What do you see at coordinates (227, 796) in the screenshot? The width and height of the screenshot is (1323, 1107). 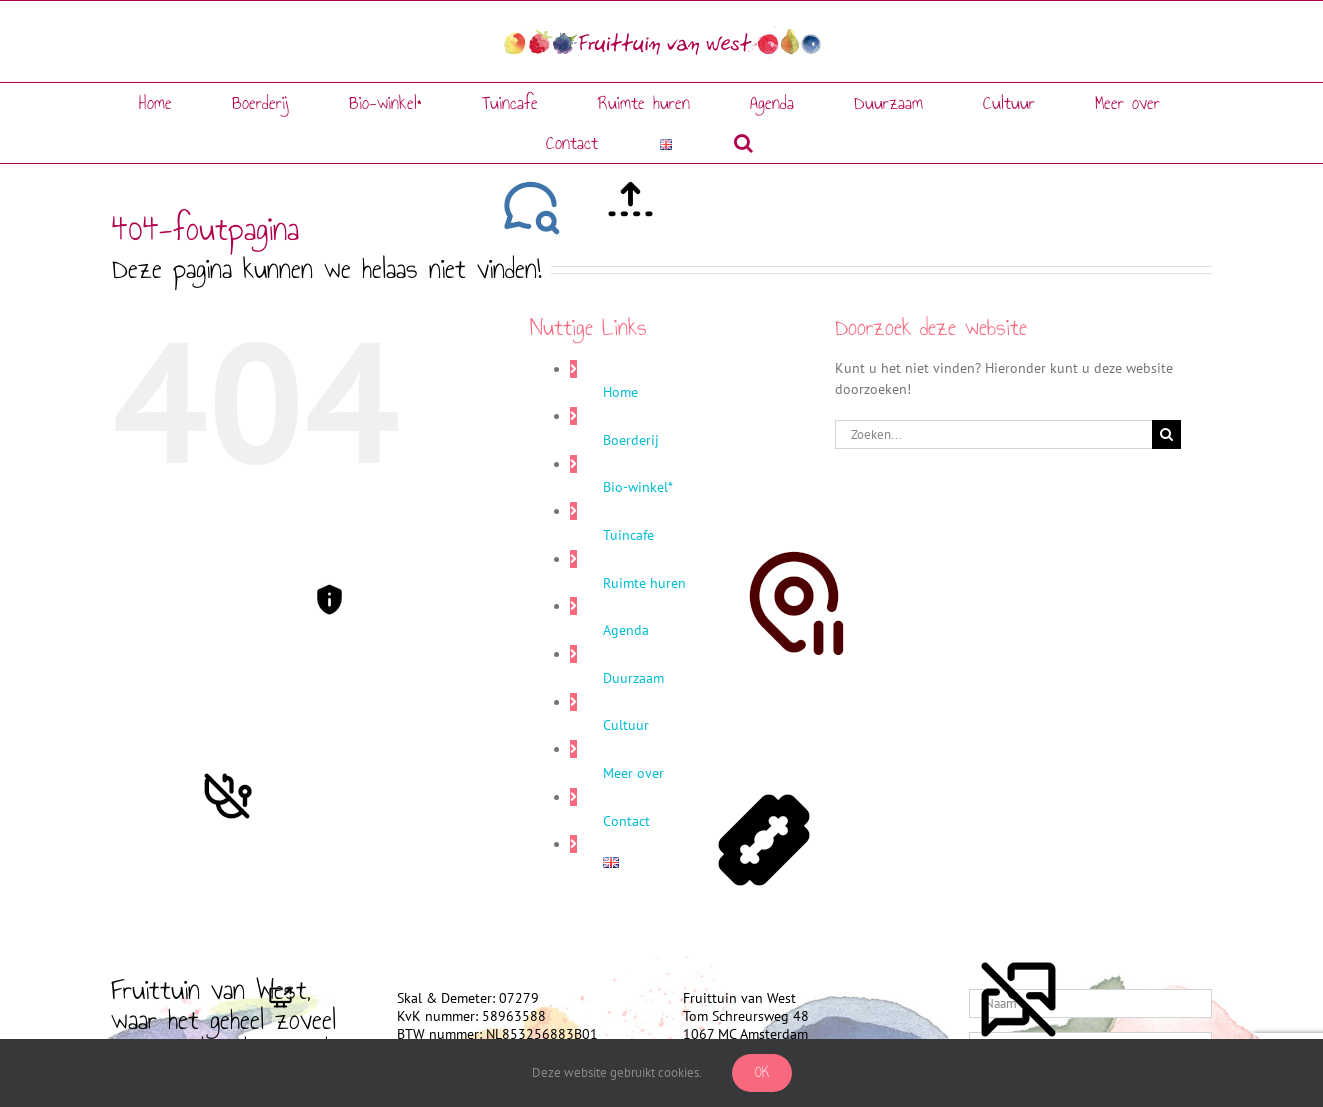 I see `medical services unavailable` at bounding box center [227, 796].